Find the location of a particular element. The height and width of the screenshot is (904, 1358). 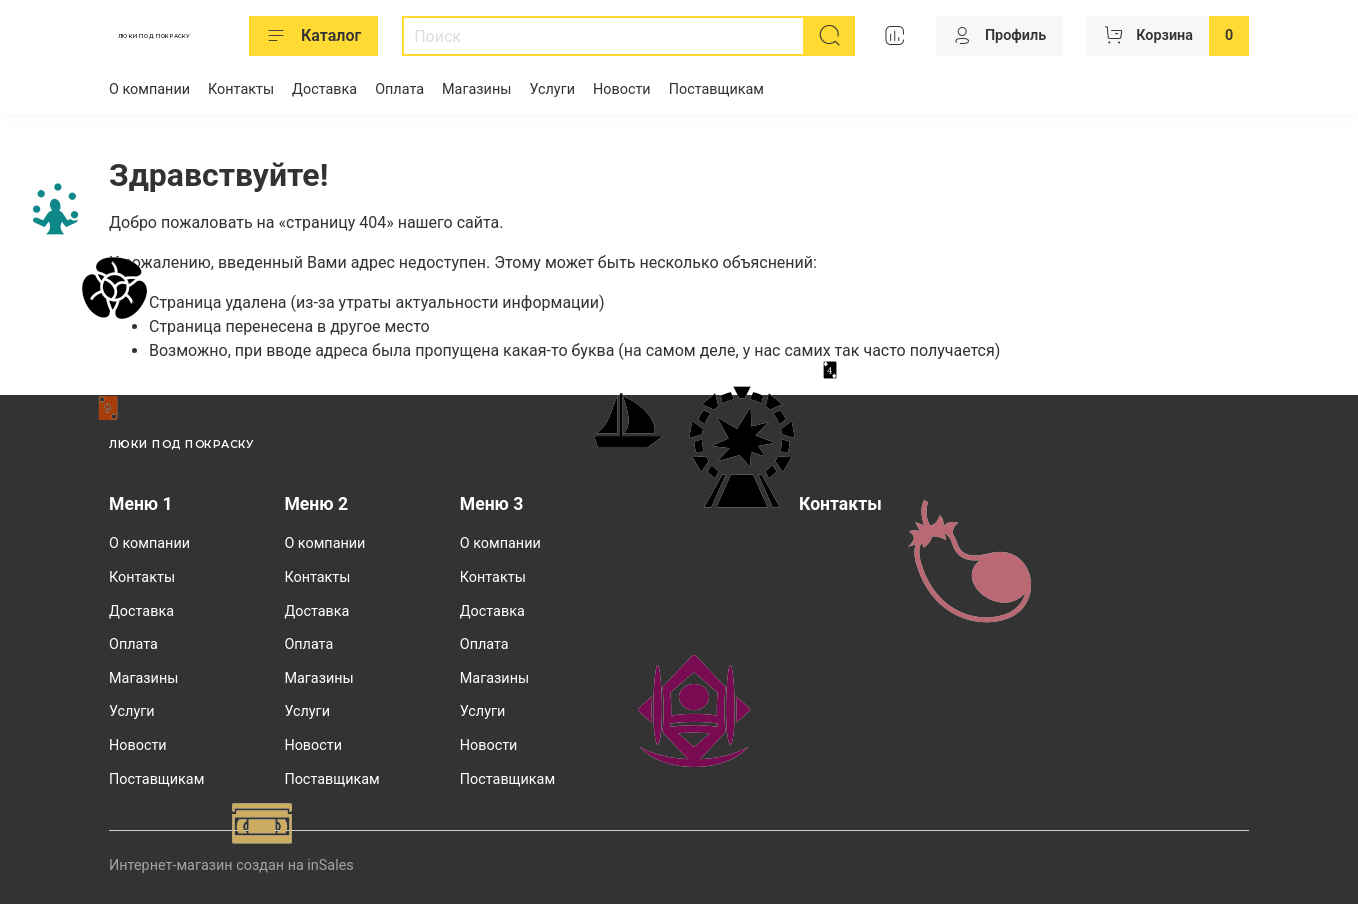

play the four of clubs card is located at coordinates (830, 370).